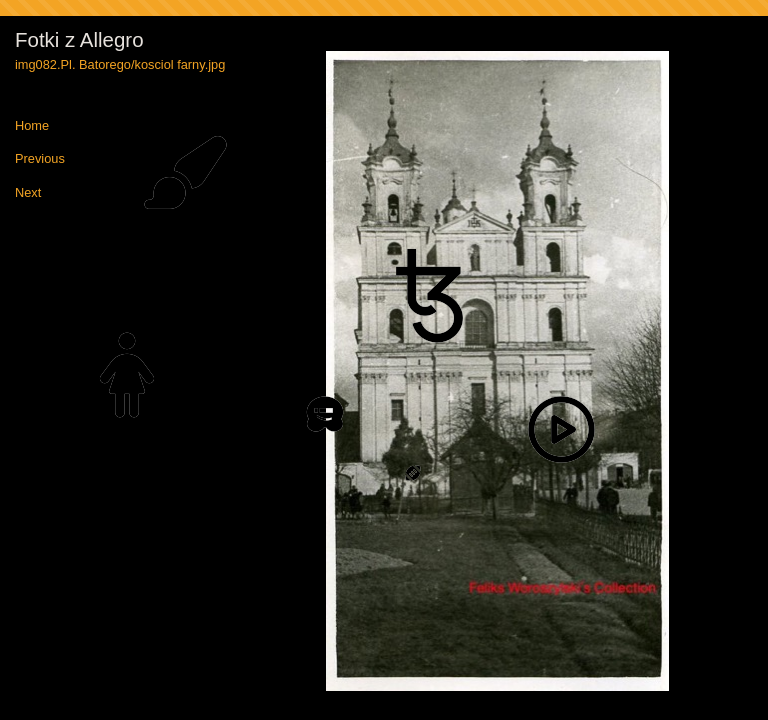 The image size is (768, 720). I want to click on access drawing or painting tools, so click(185, 172).